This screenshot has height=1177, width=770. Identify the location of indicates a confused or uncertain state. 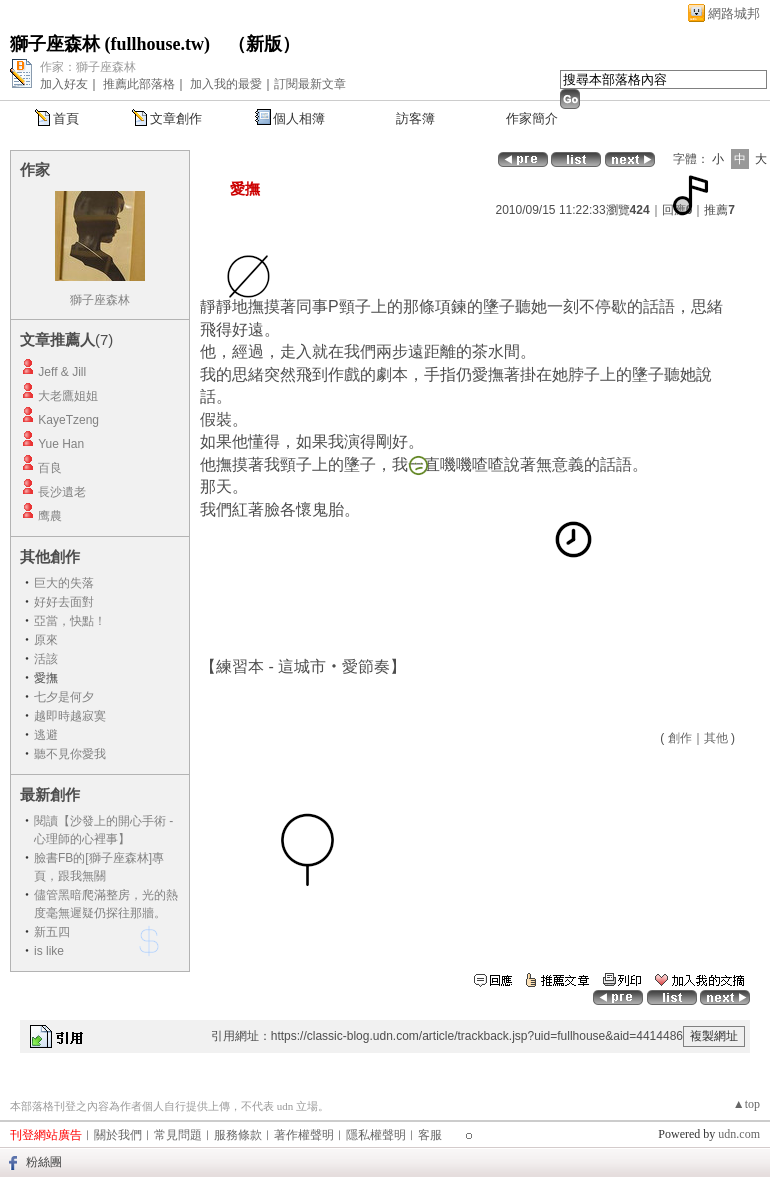
(418, 465).